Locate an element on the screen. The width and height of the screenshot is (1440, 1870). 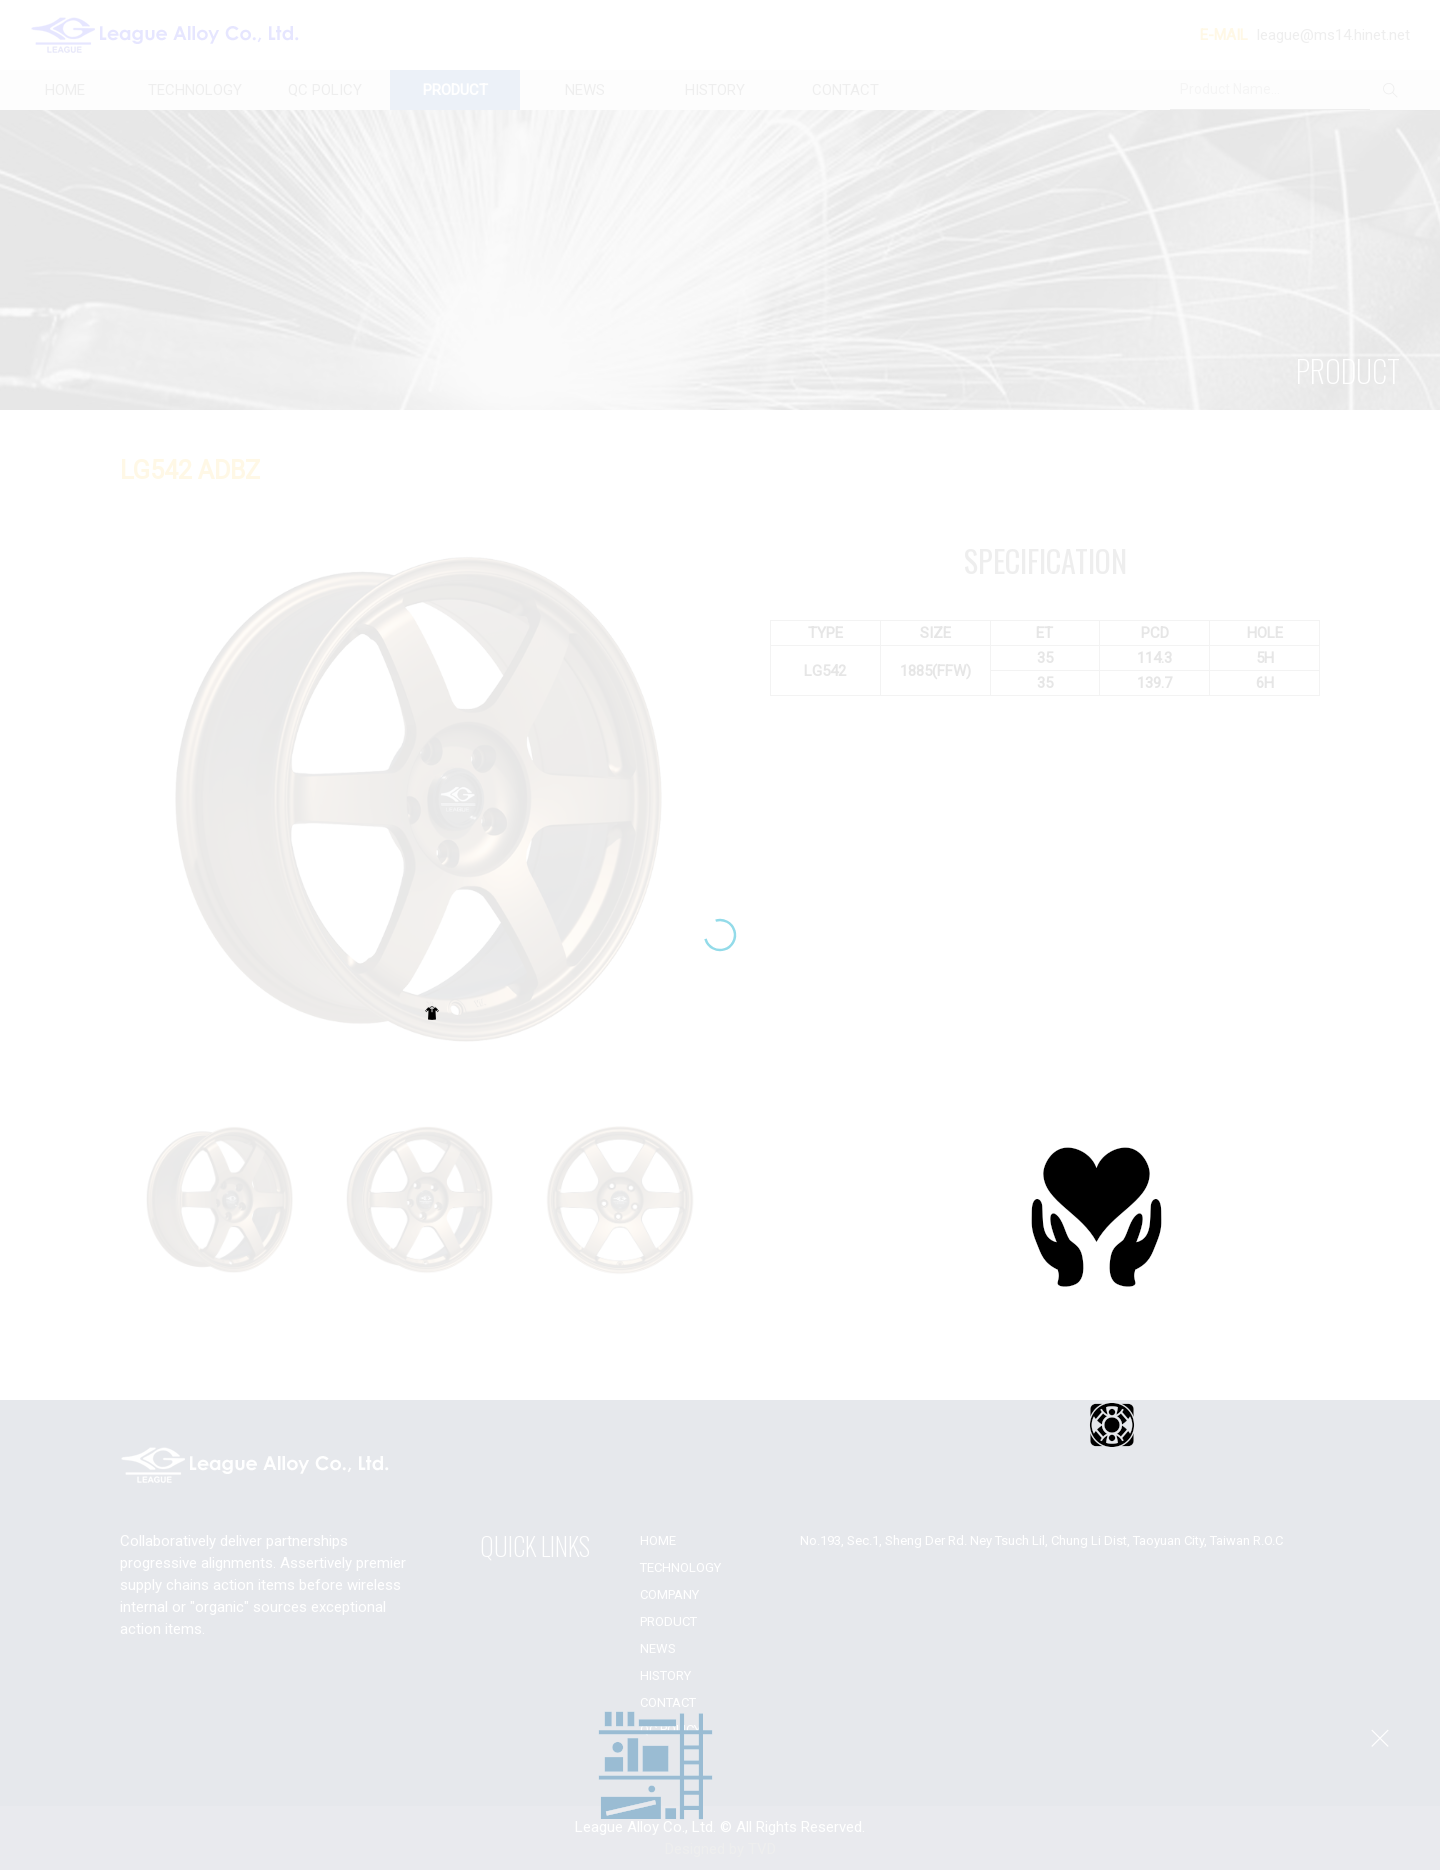
add to favorites or wishlist is located at coordinates (1096, 1216).